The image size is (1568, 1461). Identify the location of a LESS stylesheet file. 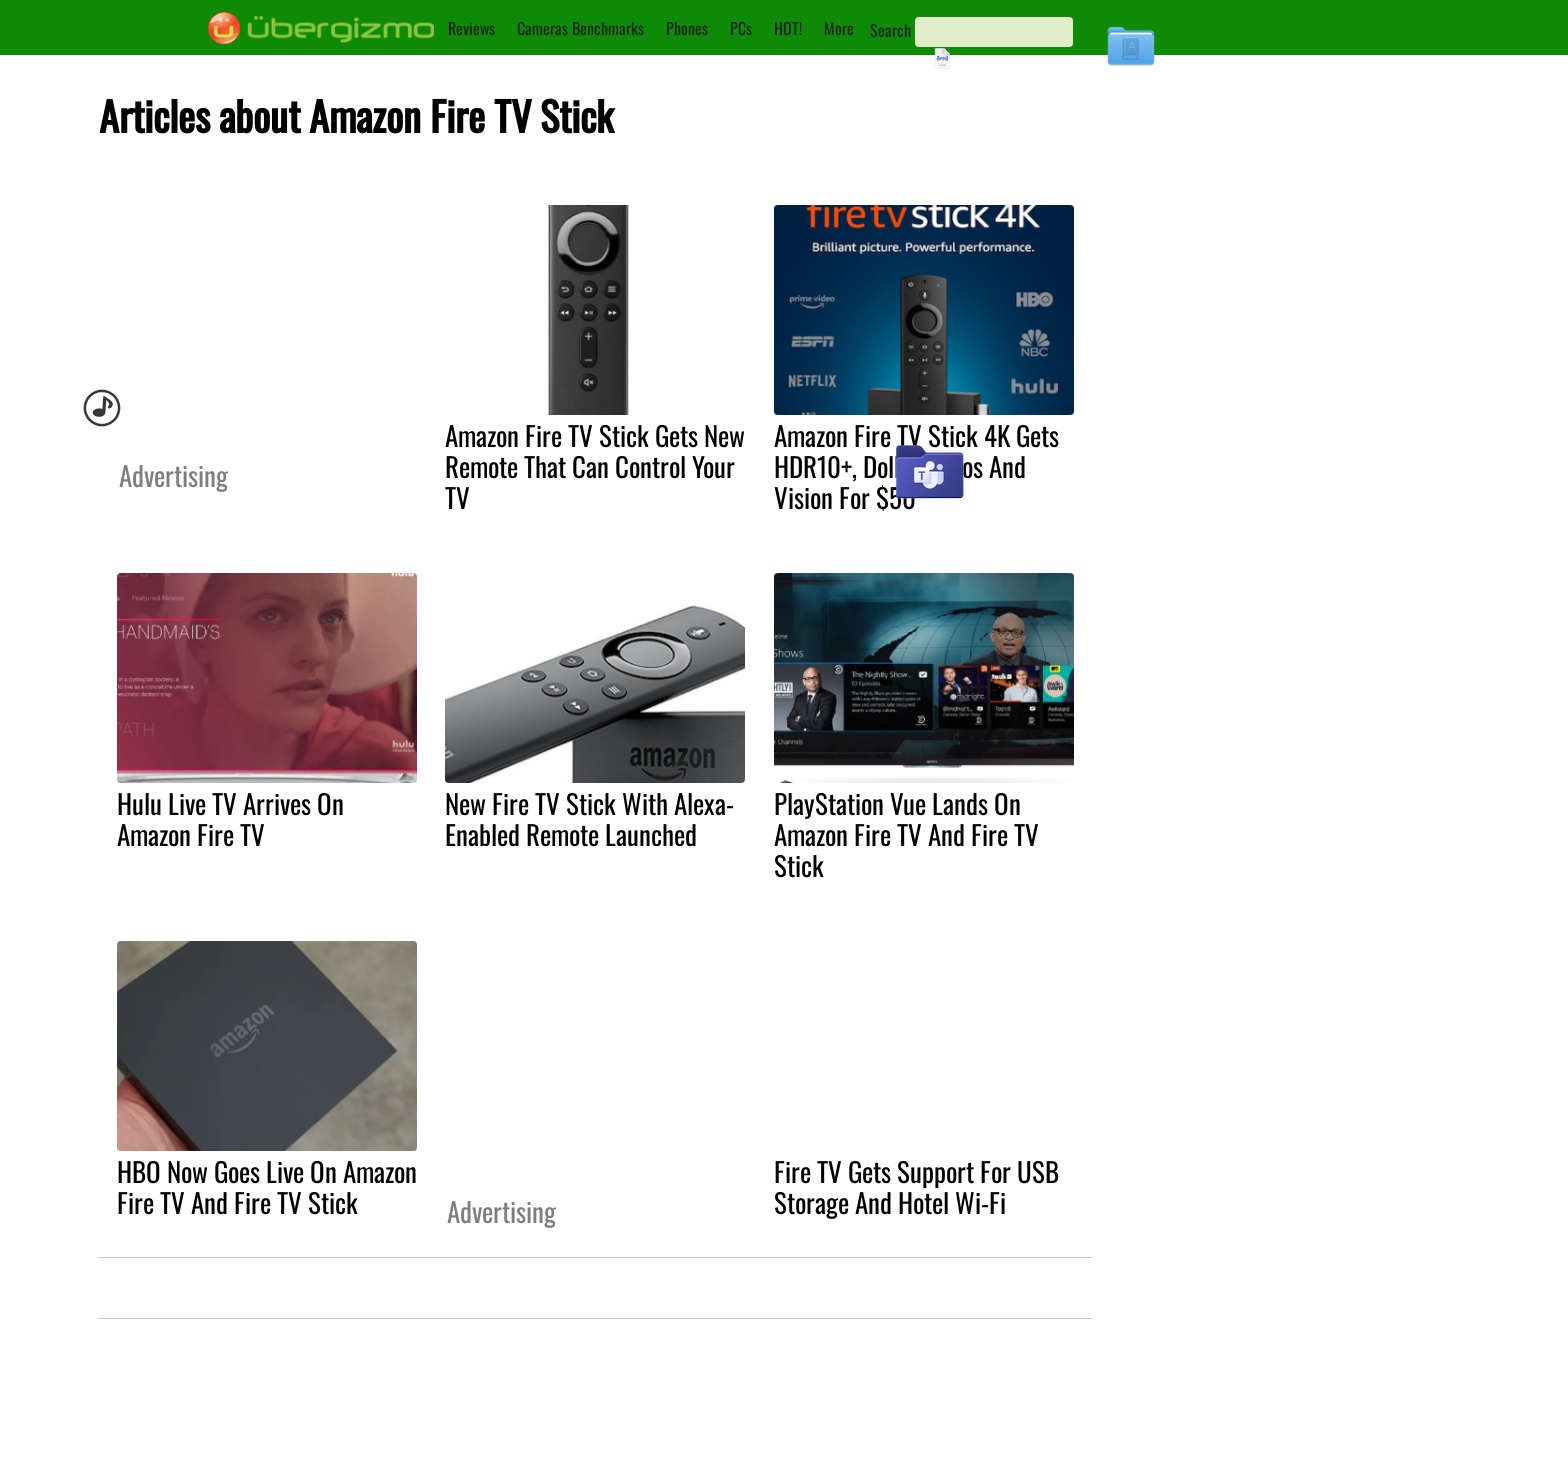
(942, 58).